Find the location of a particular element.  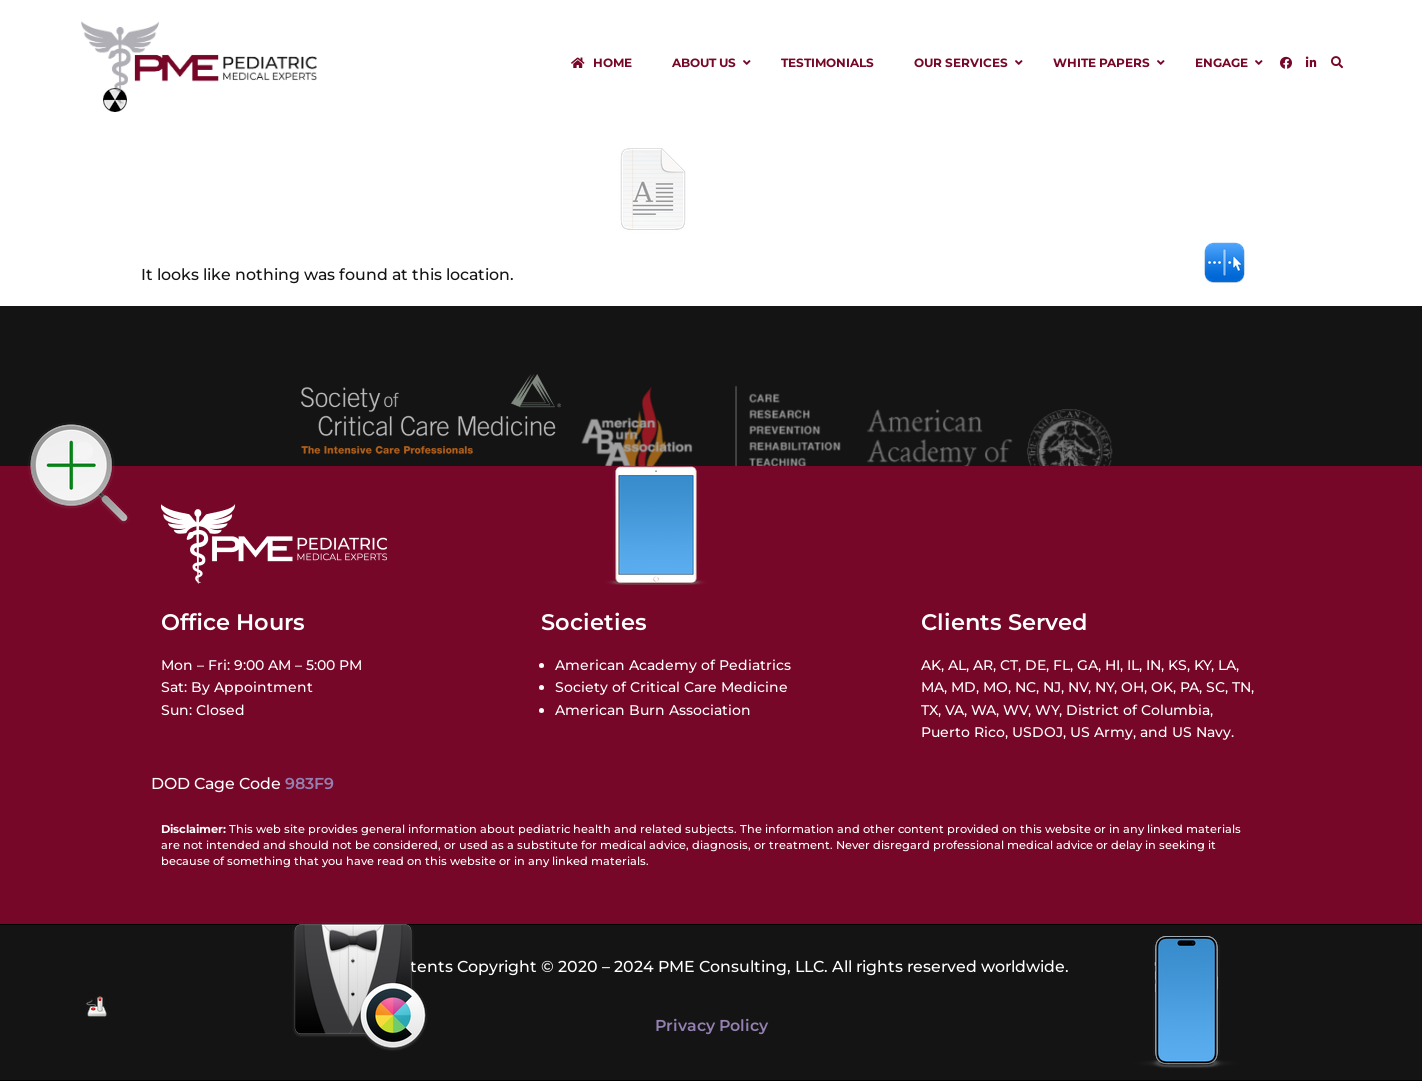

launch display calibrator tool is located at coordinates (360, 986).